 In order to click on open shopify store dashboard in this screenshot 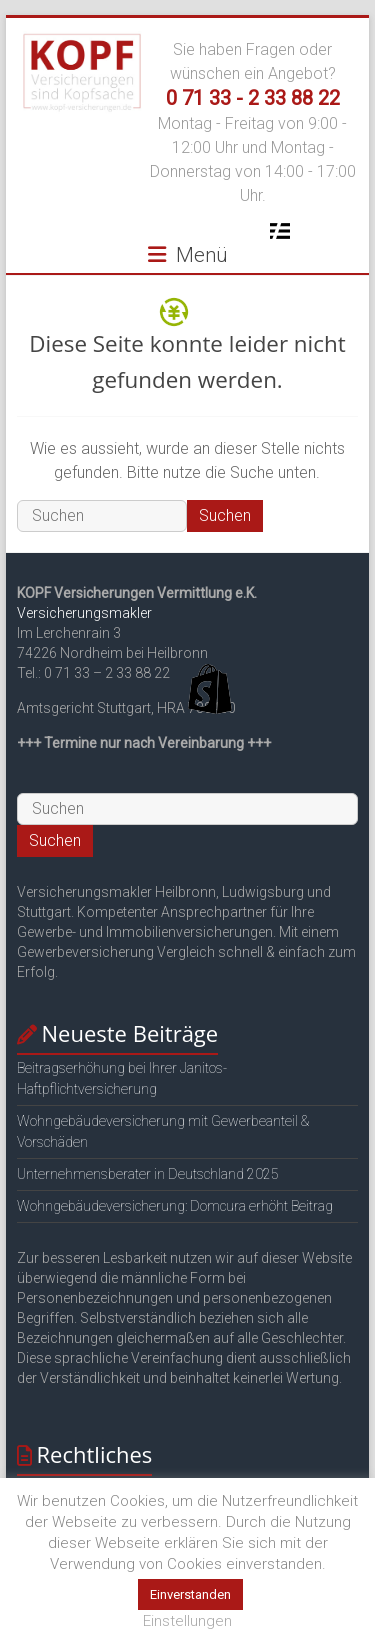, I will do `click(210, 689)`.